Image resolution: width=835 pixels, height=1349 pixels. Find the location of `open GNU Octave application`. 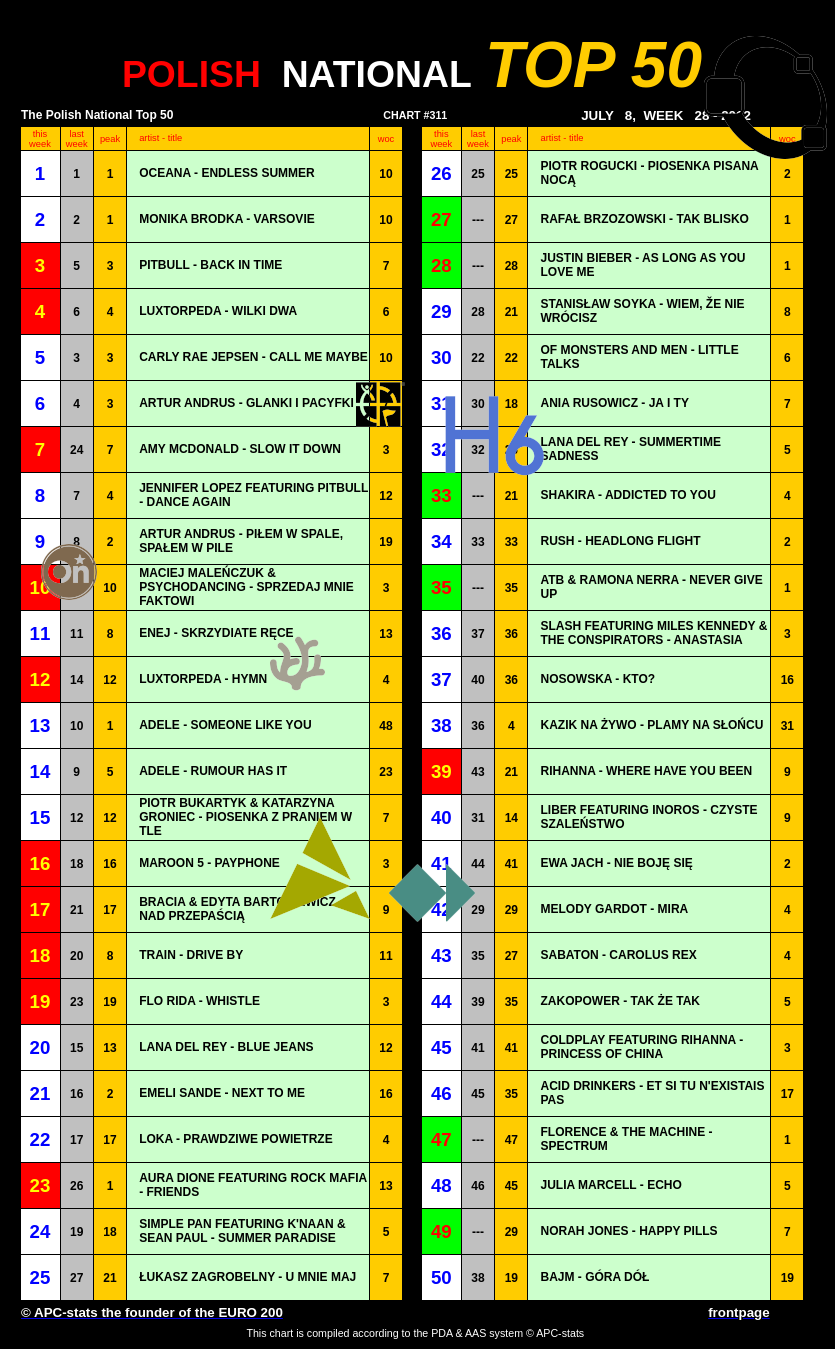

open GNU Octave application is located at coordinates (765, 97).